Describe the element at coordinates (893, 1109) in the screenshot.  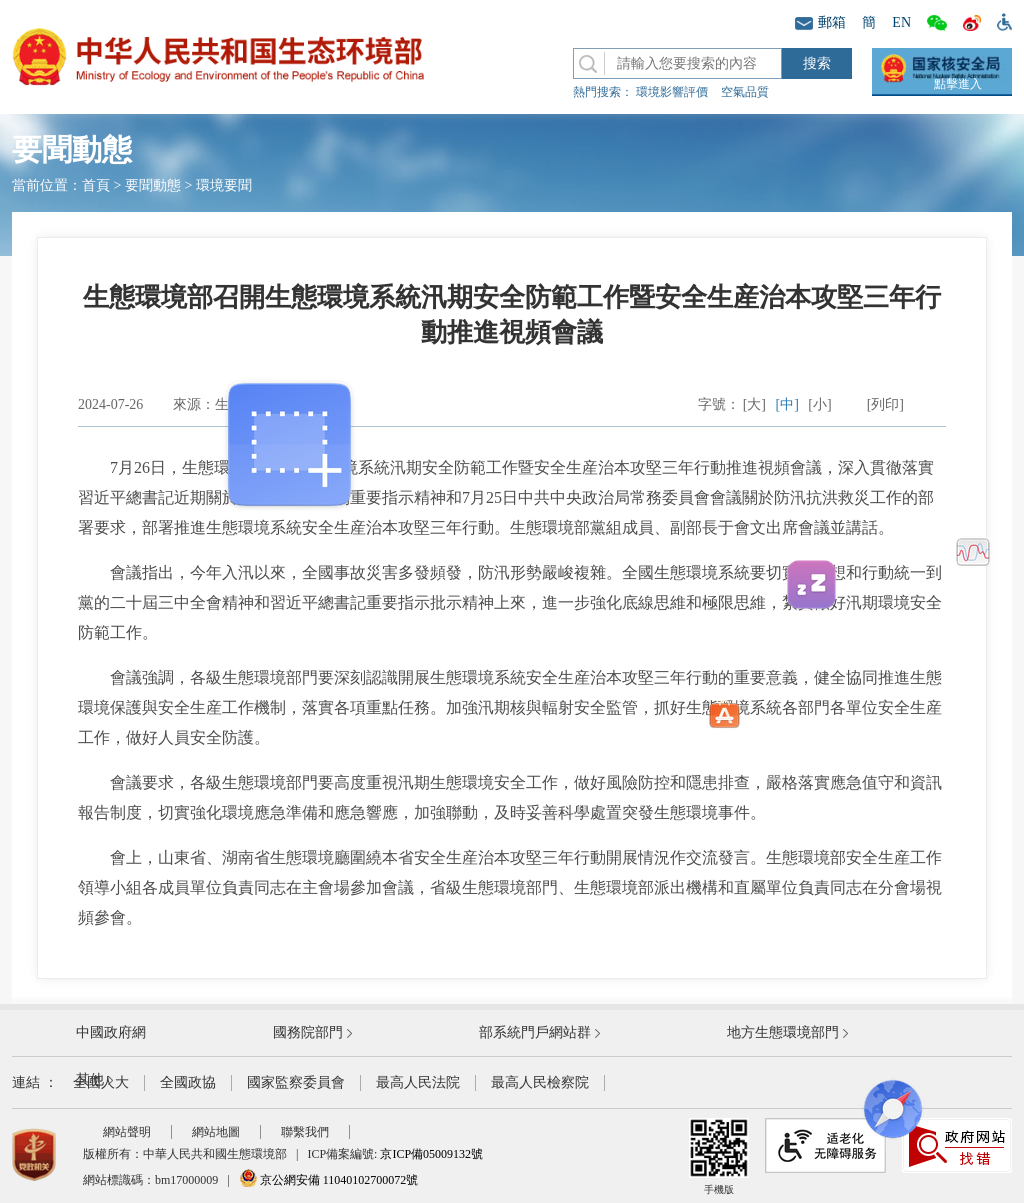
I see `open gnome web browser (epiphany)` at that location.